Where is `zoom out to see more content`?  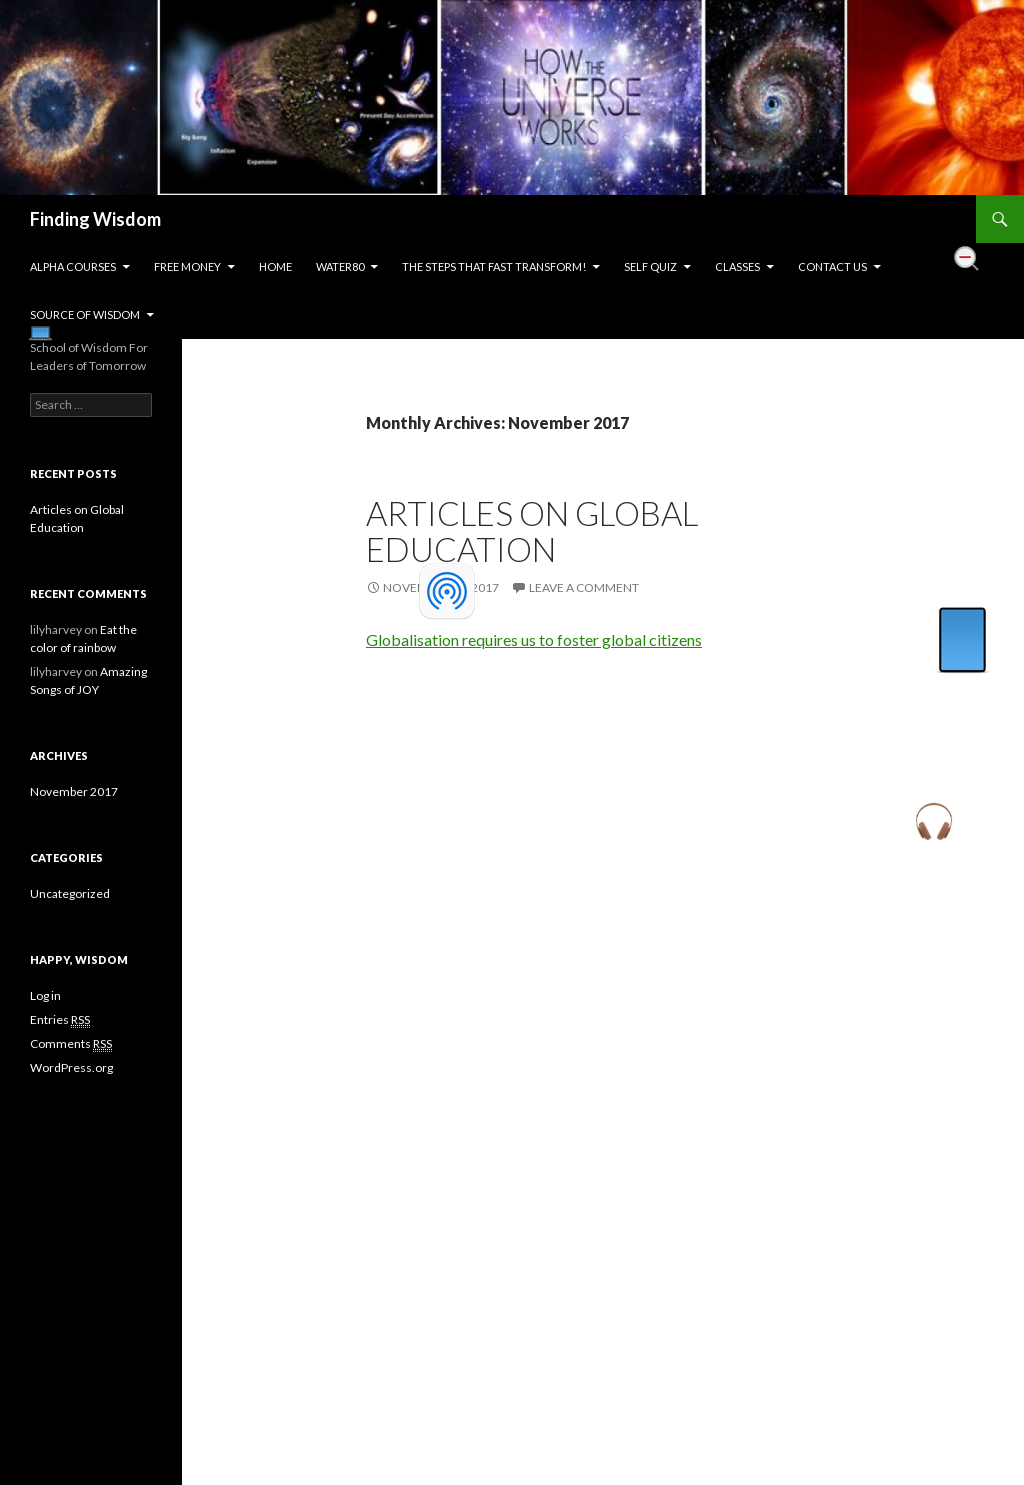
zoom out to see more content is located at coordinates (966, 258).